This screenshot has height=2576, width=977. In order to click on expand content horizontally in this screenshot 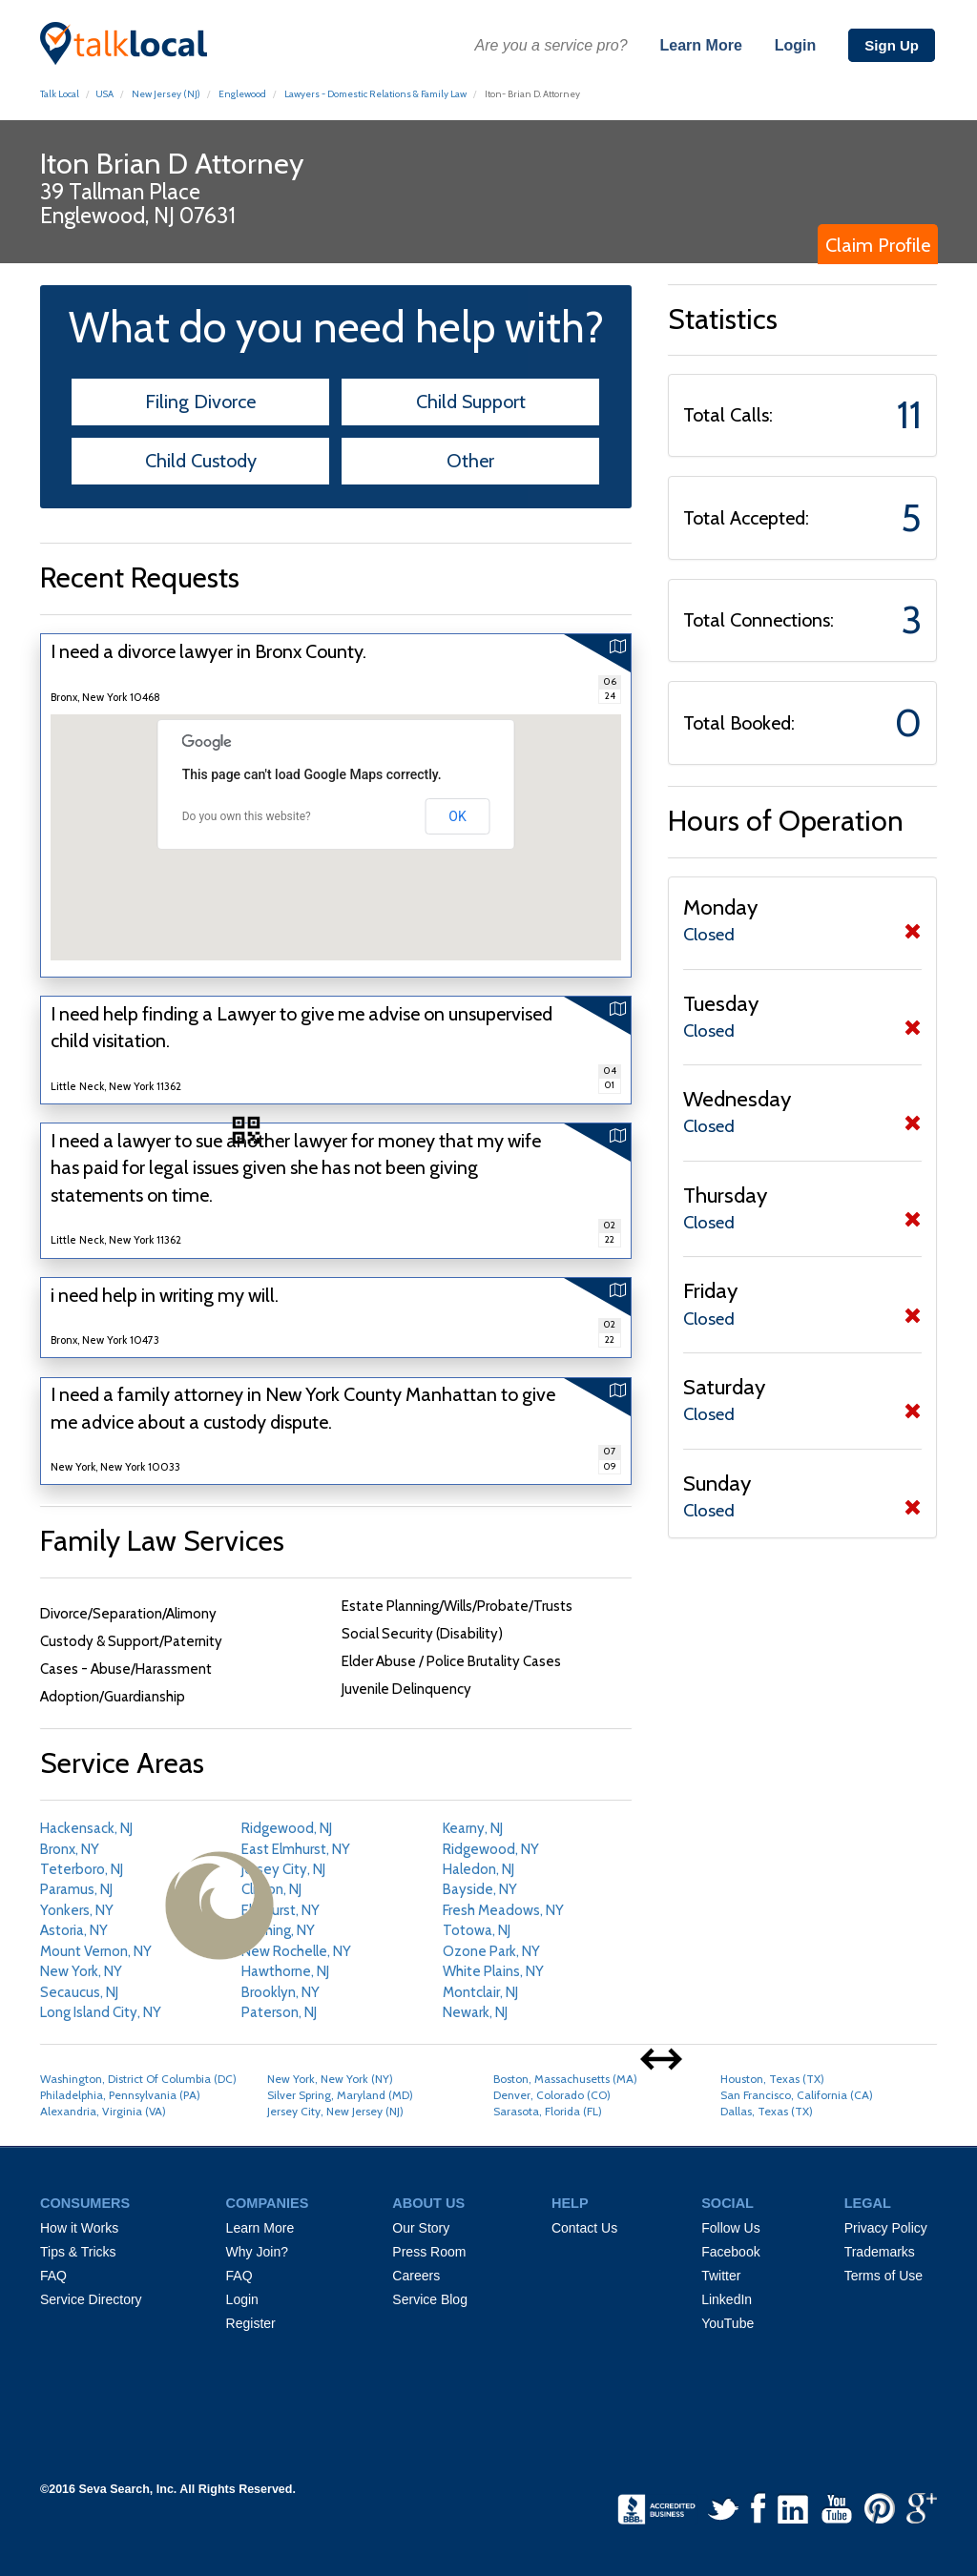, I will do `click(661, 2059)`.